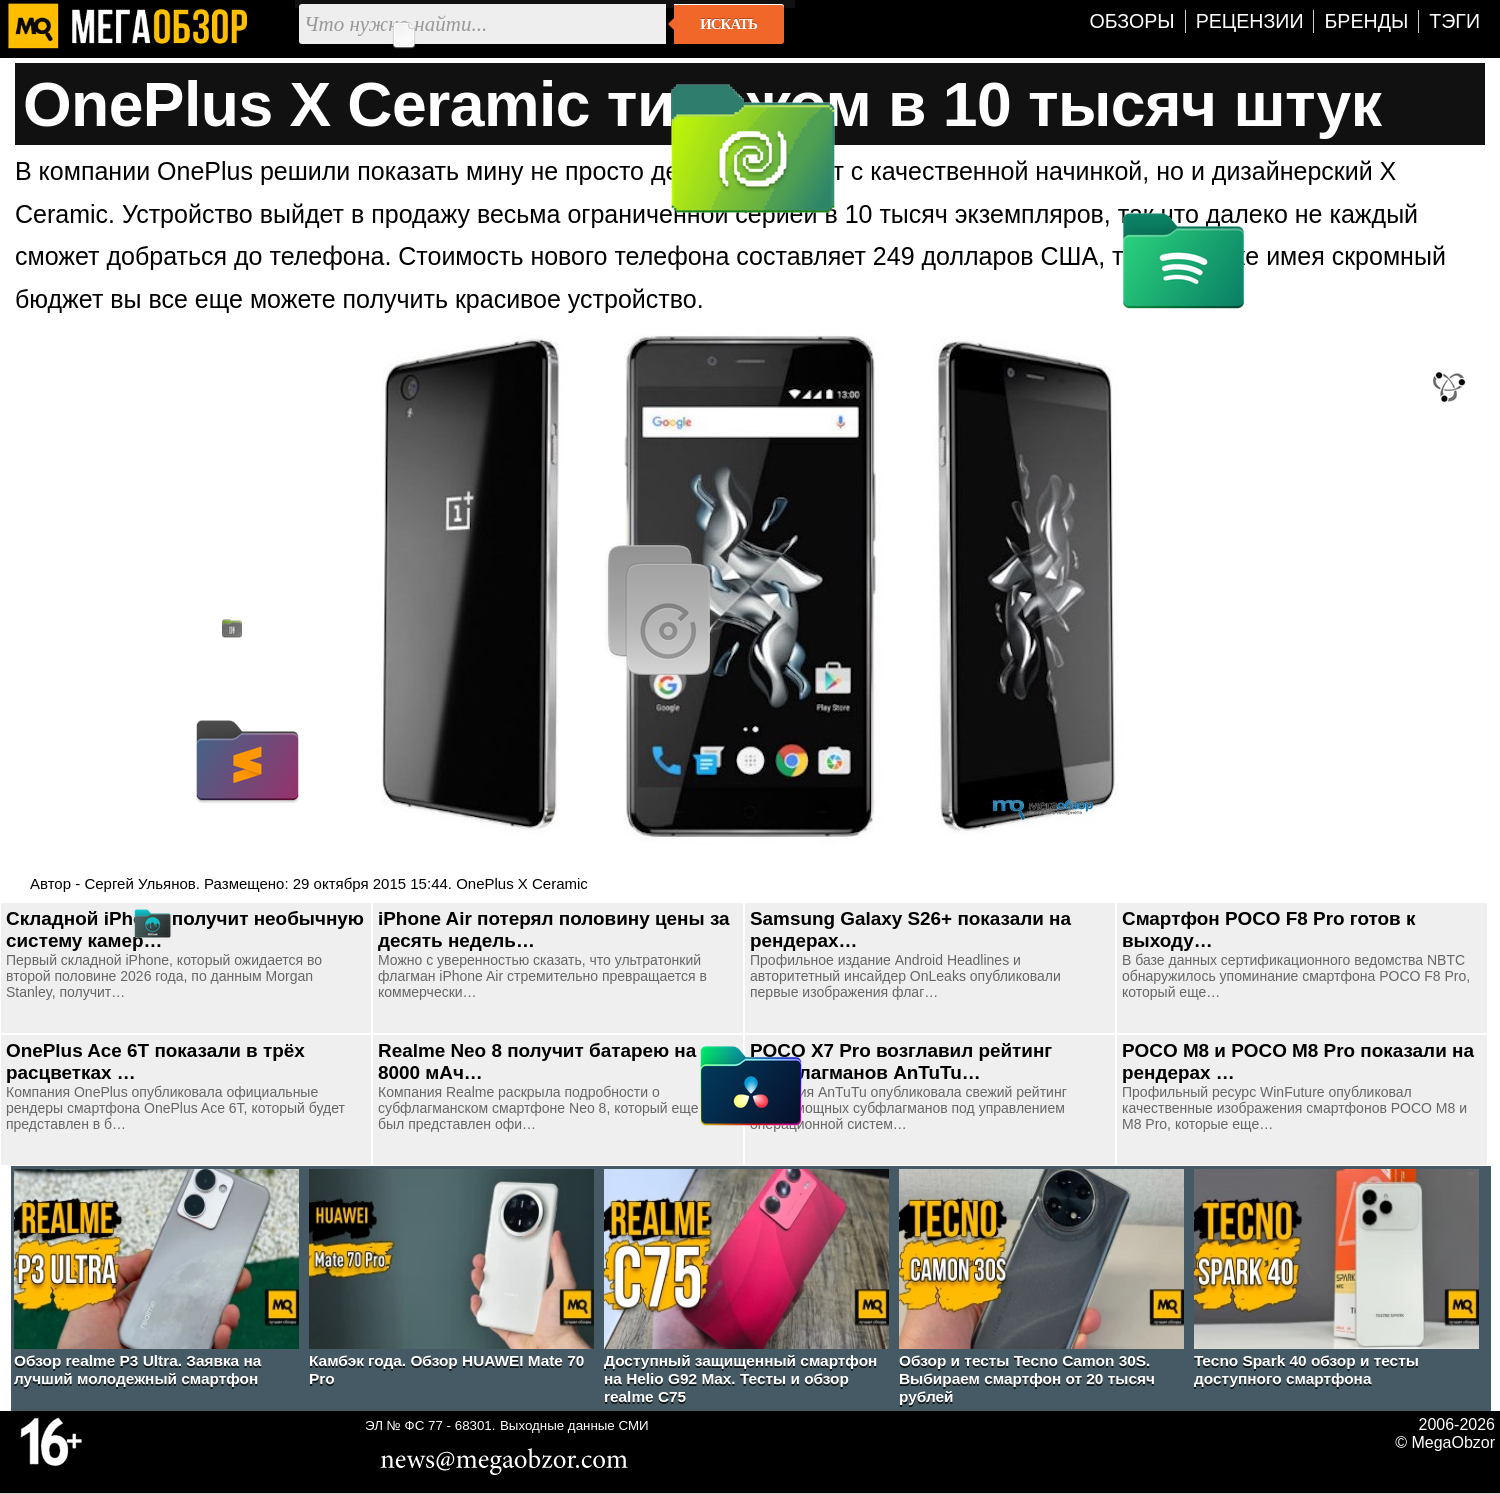 This screenshot has height=1494, width=1500. What do you see at coordinates (1183, 264) in the screenshot?
I see `open folder containing Spotify downloads` at bounding box center [1183, 264].